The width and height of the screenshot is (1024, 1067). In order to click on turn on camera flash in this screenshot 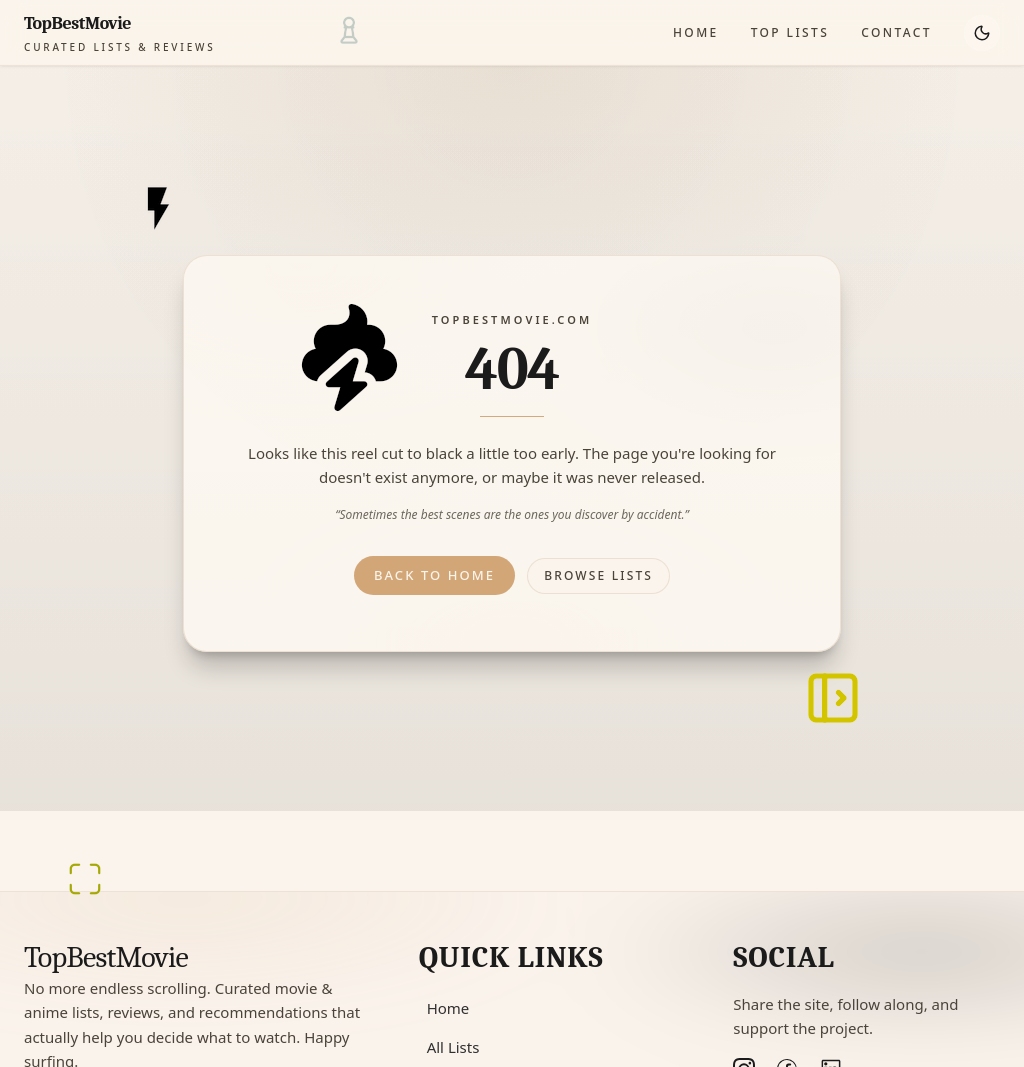, I will do `click(158, 208)`.